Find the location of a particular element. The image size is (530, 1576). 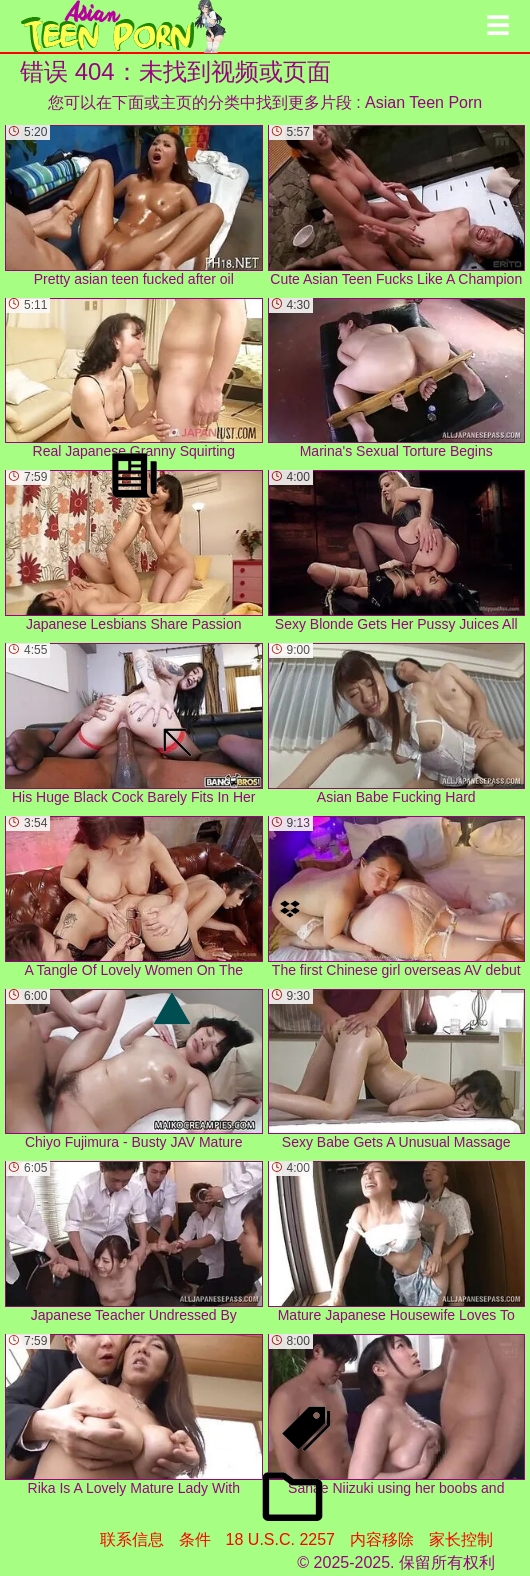

vercel platform logo is located at coordinates (172, 1008).